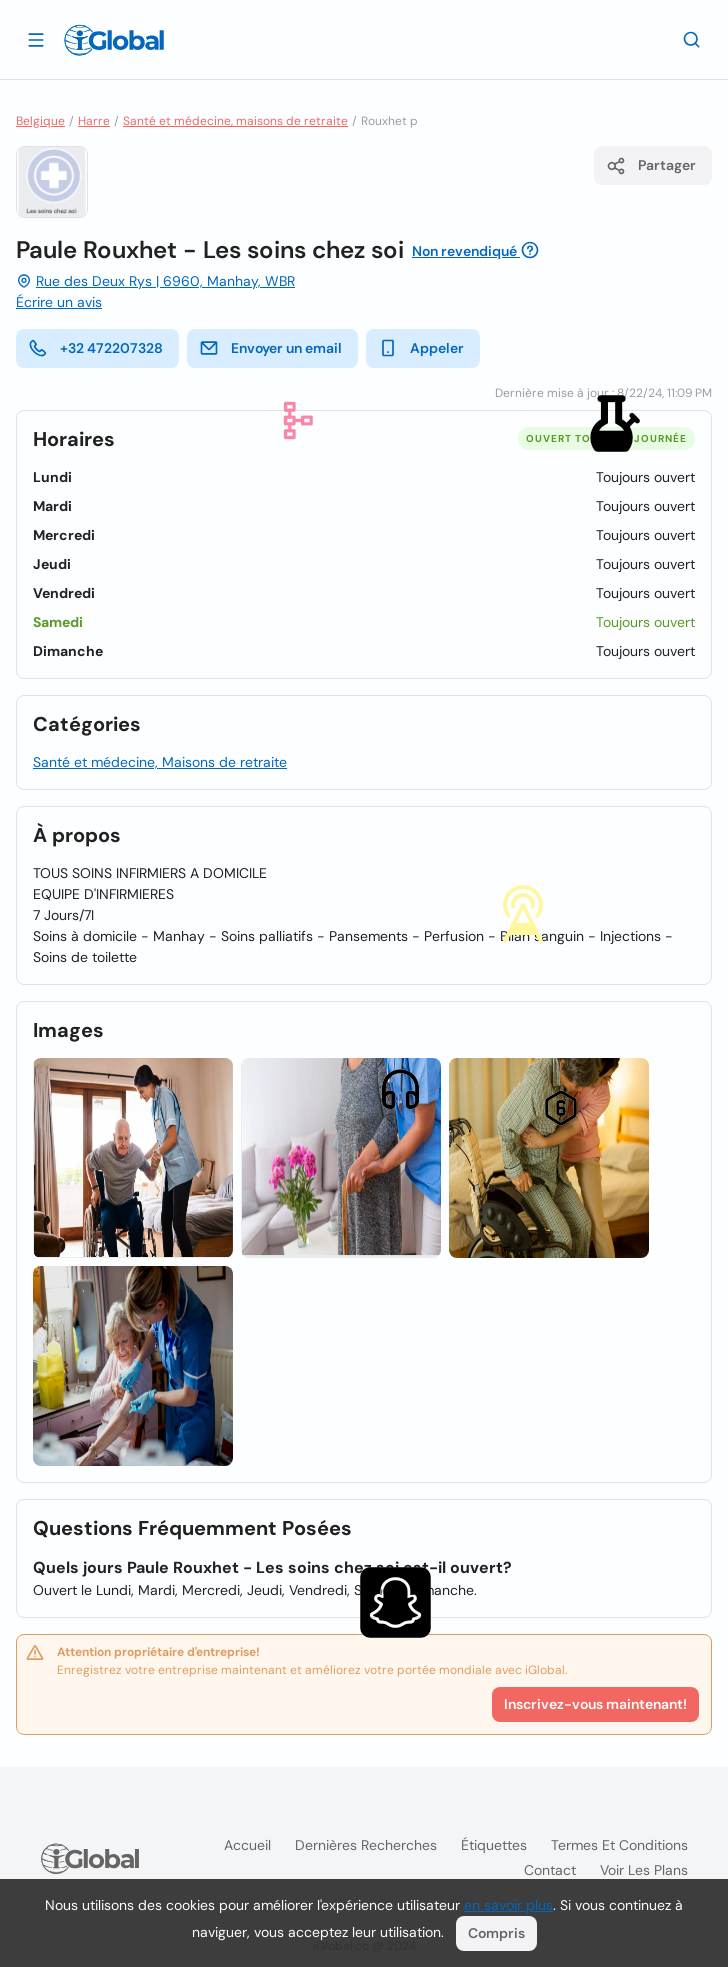 Image resolution: width=728 pixels, height=1967 pixels. I want to click on listen to audio or music, so click(400, 1090).